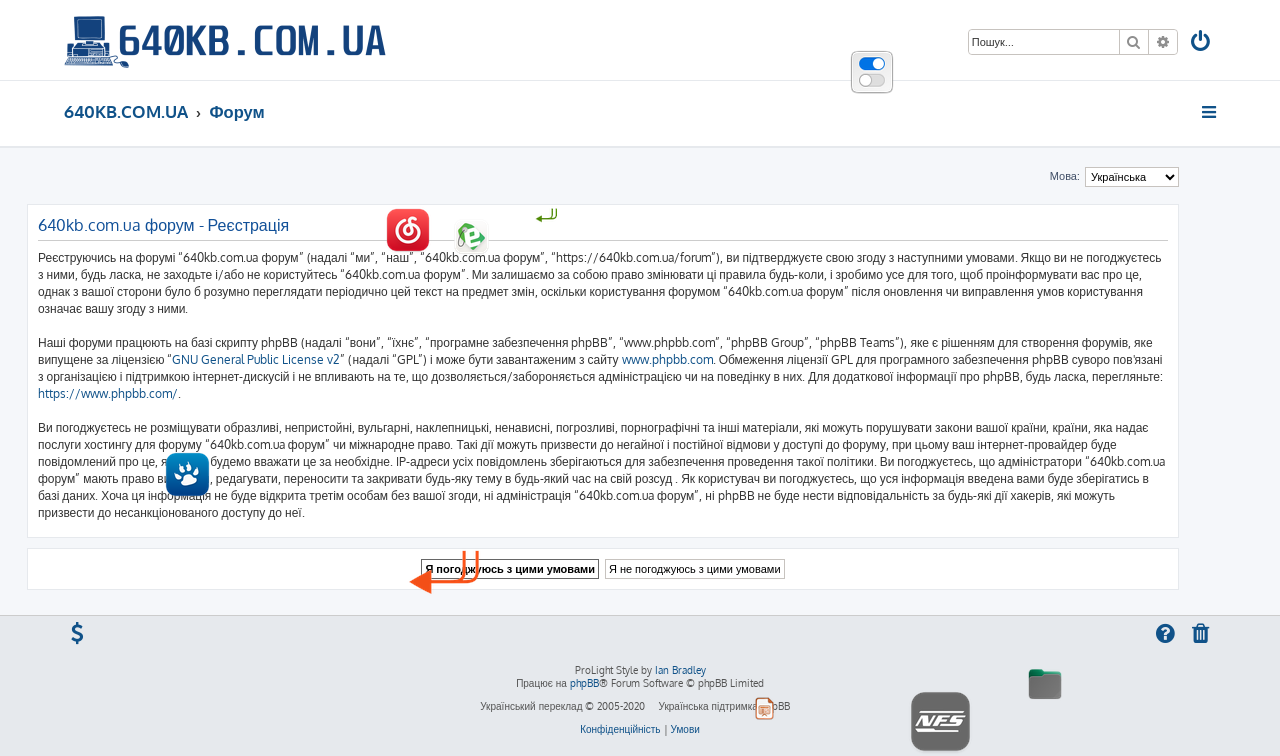  What do you see at coordinates (1045, 684) in the screenshot?
I see `open file folder` at bounding box center [1045, 684].